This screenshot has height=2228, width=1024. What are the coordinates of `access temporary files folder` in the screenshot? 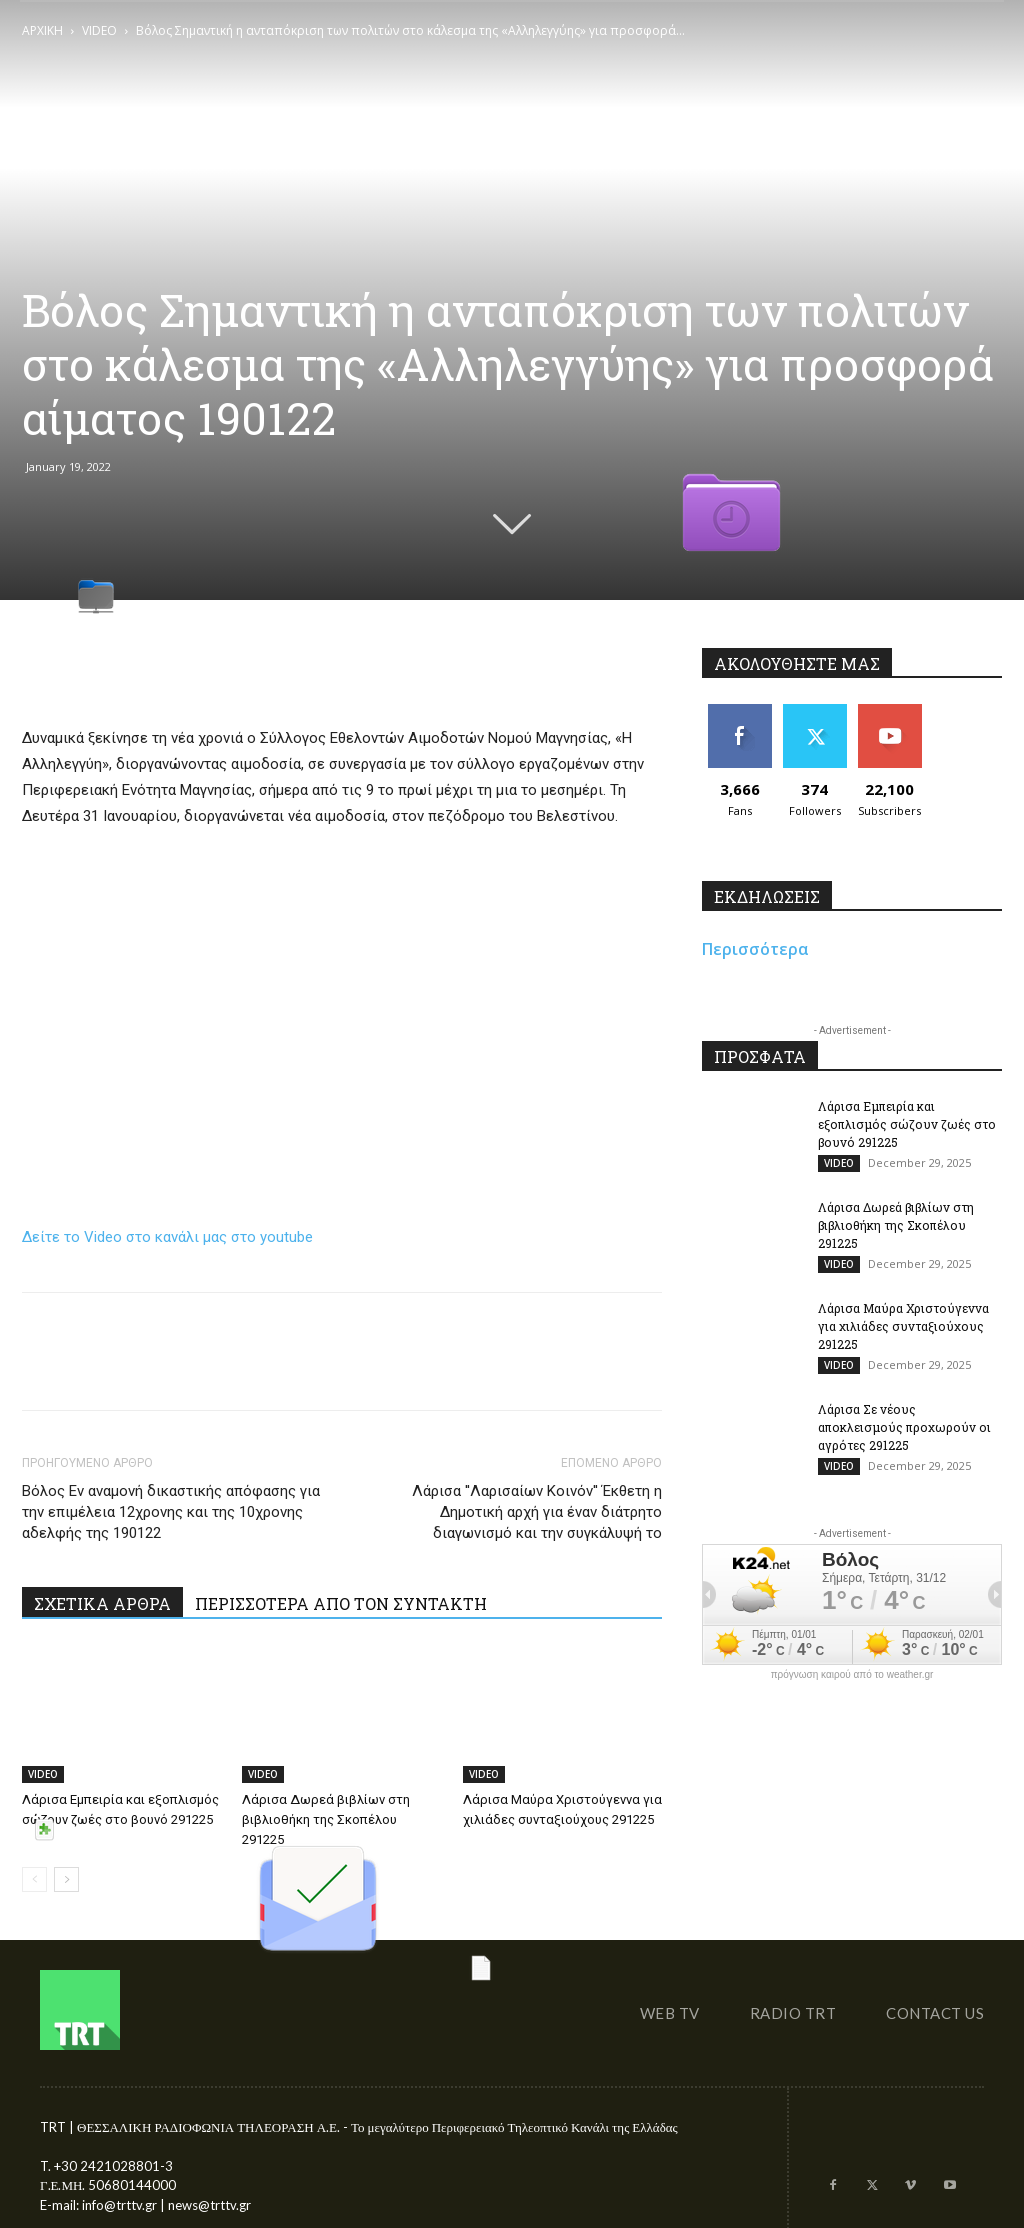 It's located at (731, 512).